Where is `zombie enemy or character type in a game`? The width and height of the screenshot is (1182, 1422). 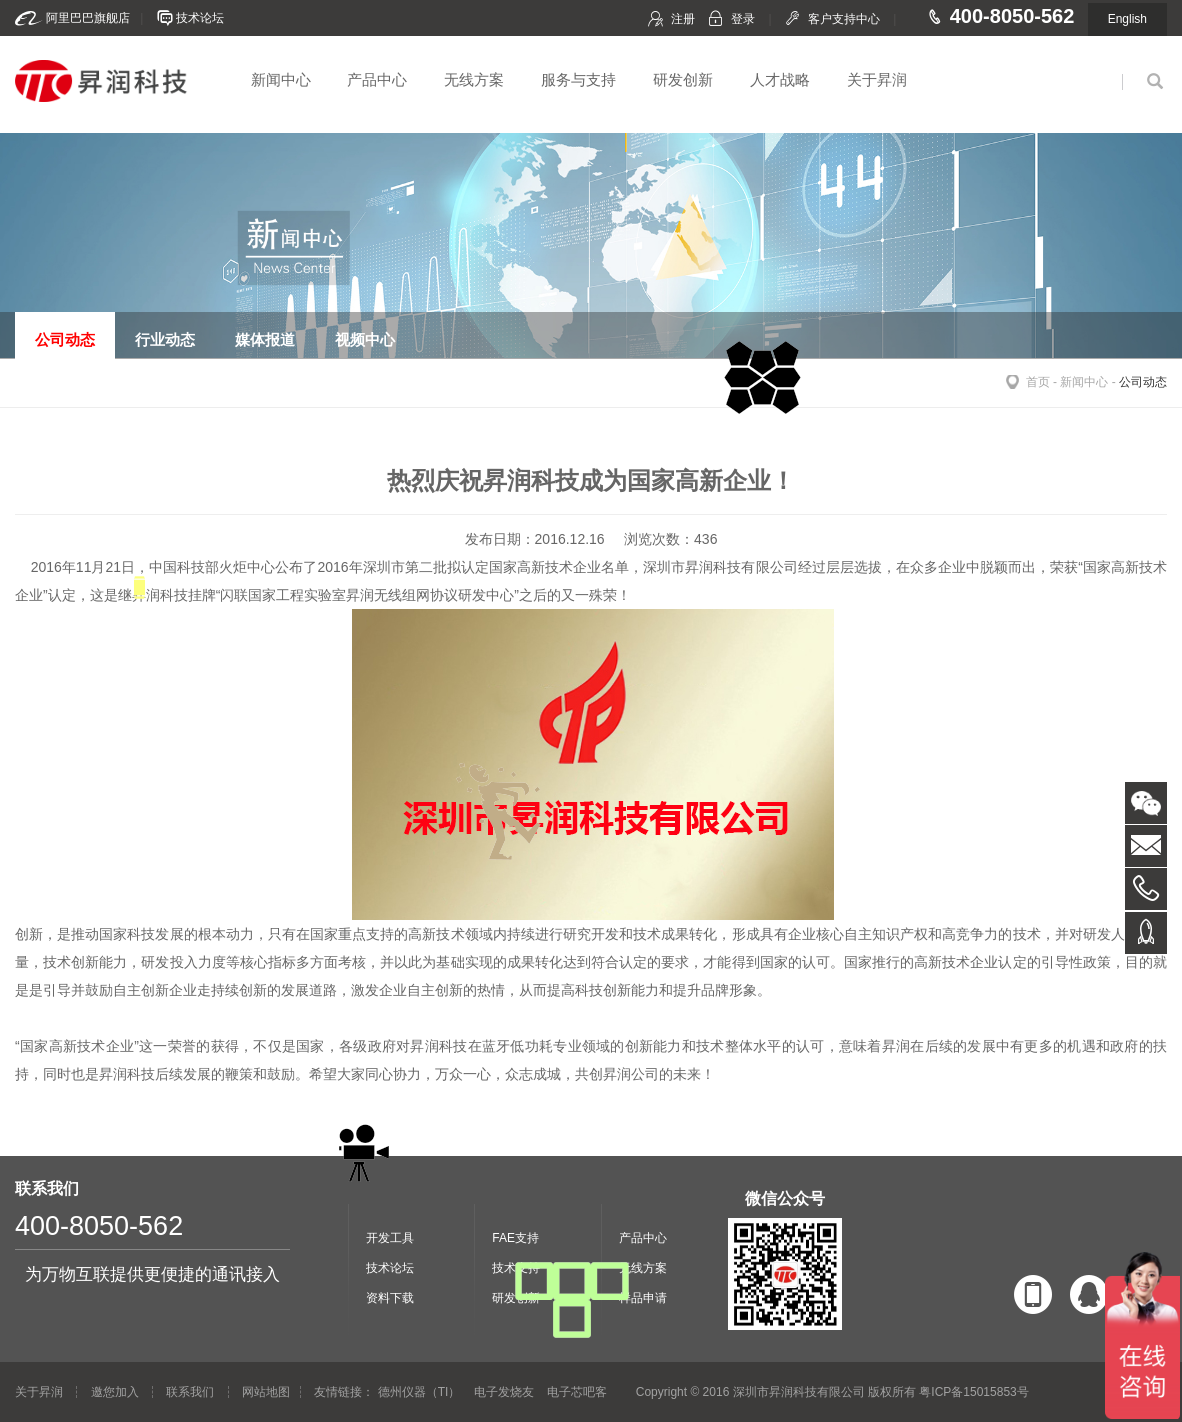 zombie enemy or character type in a game is located at coordinates (503, 811).